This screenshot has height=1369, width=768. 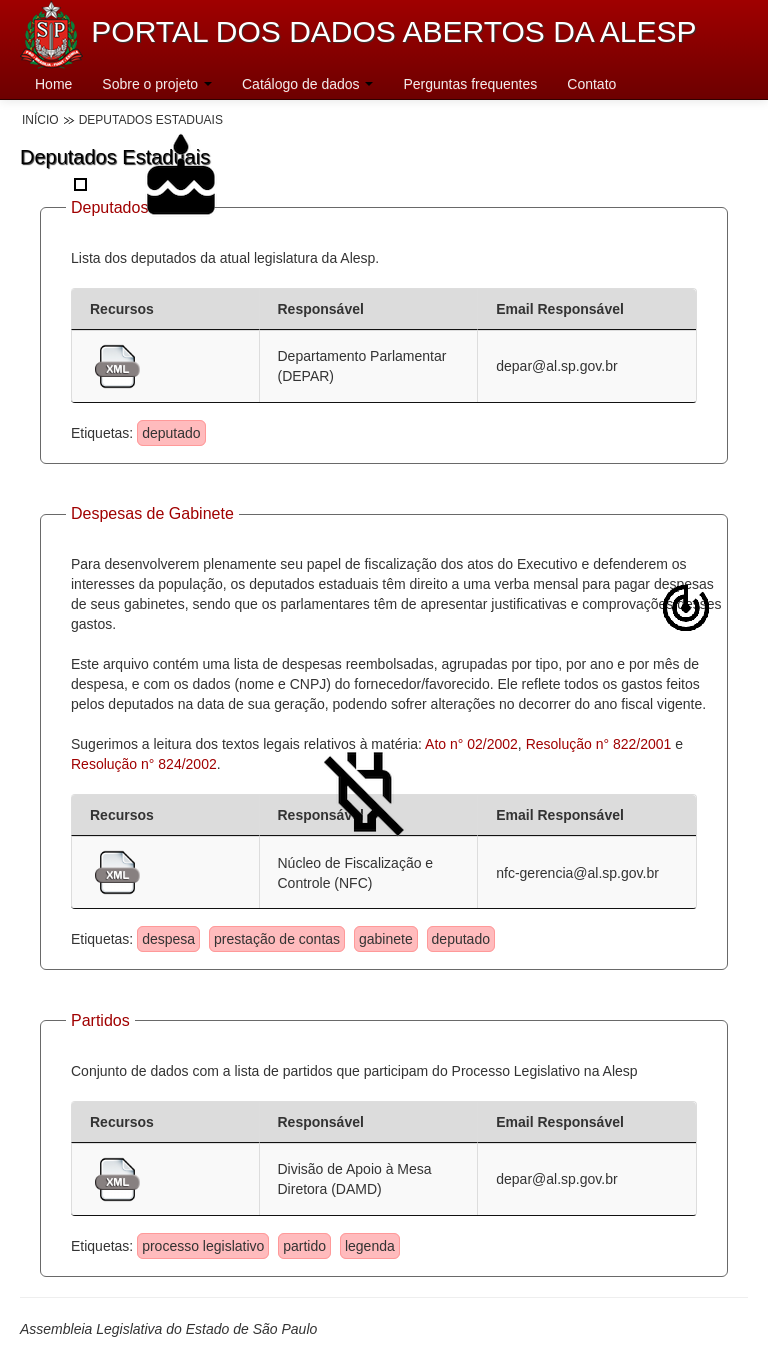 I want to click on track changes or revisions in a document, so click(x=686, y=608).